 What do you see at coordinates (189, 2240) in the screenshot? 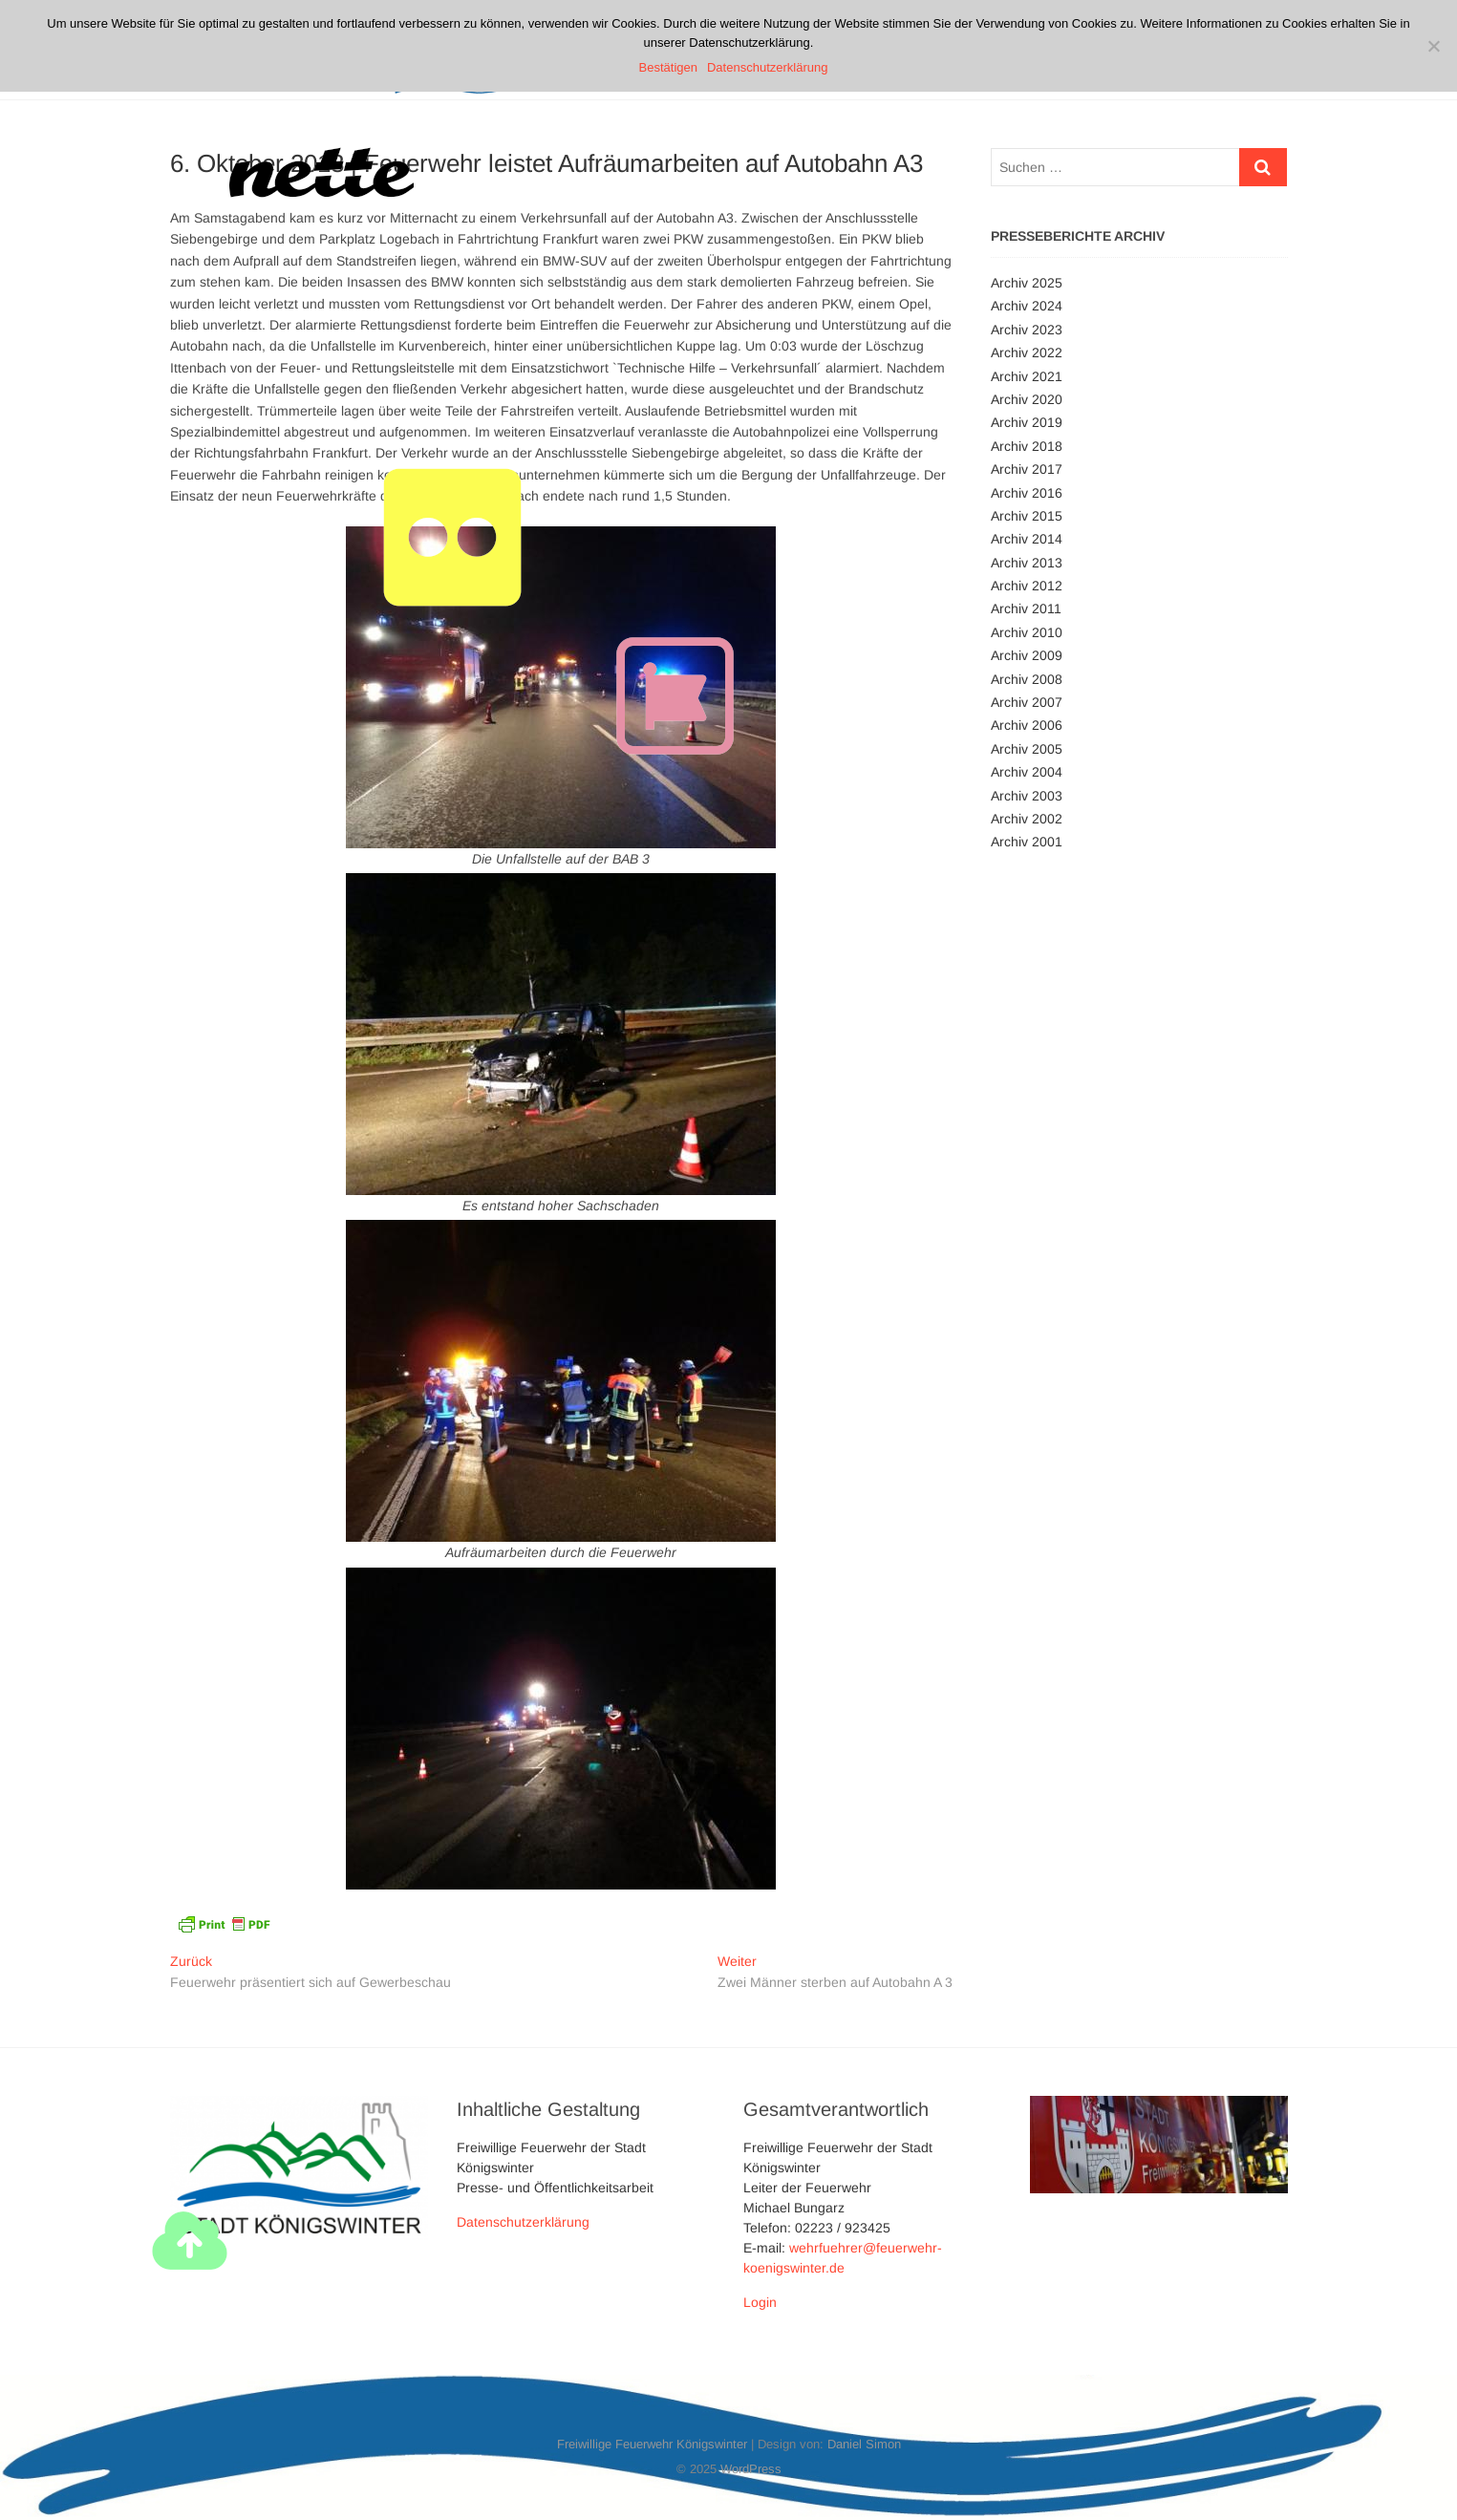
I see `upload a file to the cloud` at bounding box center [189, 2240].